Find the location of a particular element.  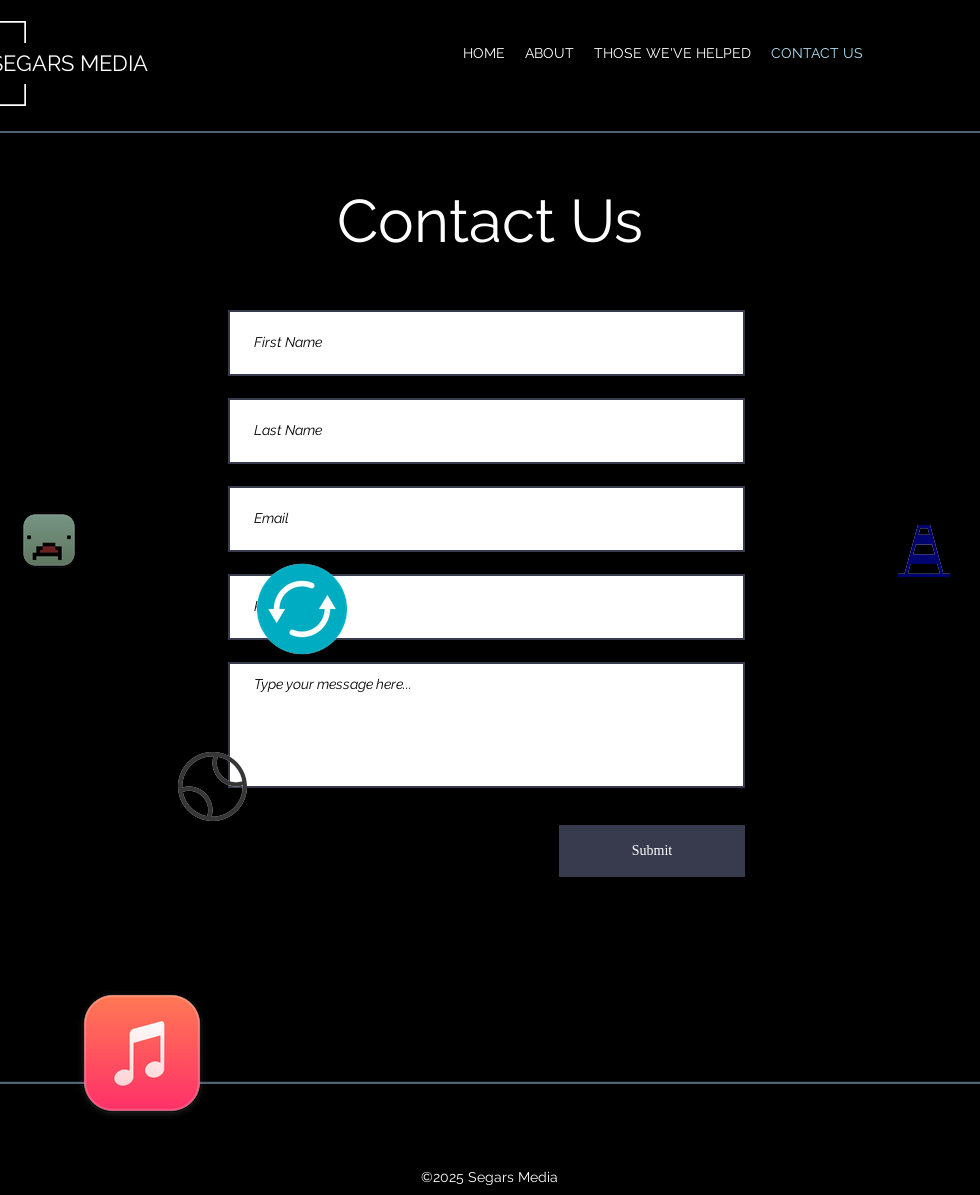

access sports and activities emoji category is located at coordinates (212, 786).